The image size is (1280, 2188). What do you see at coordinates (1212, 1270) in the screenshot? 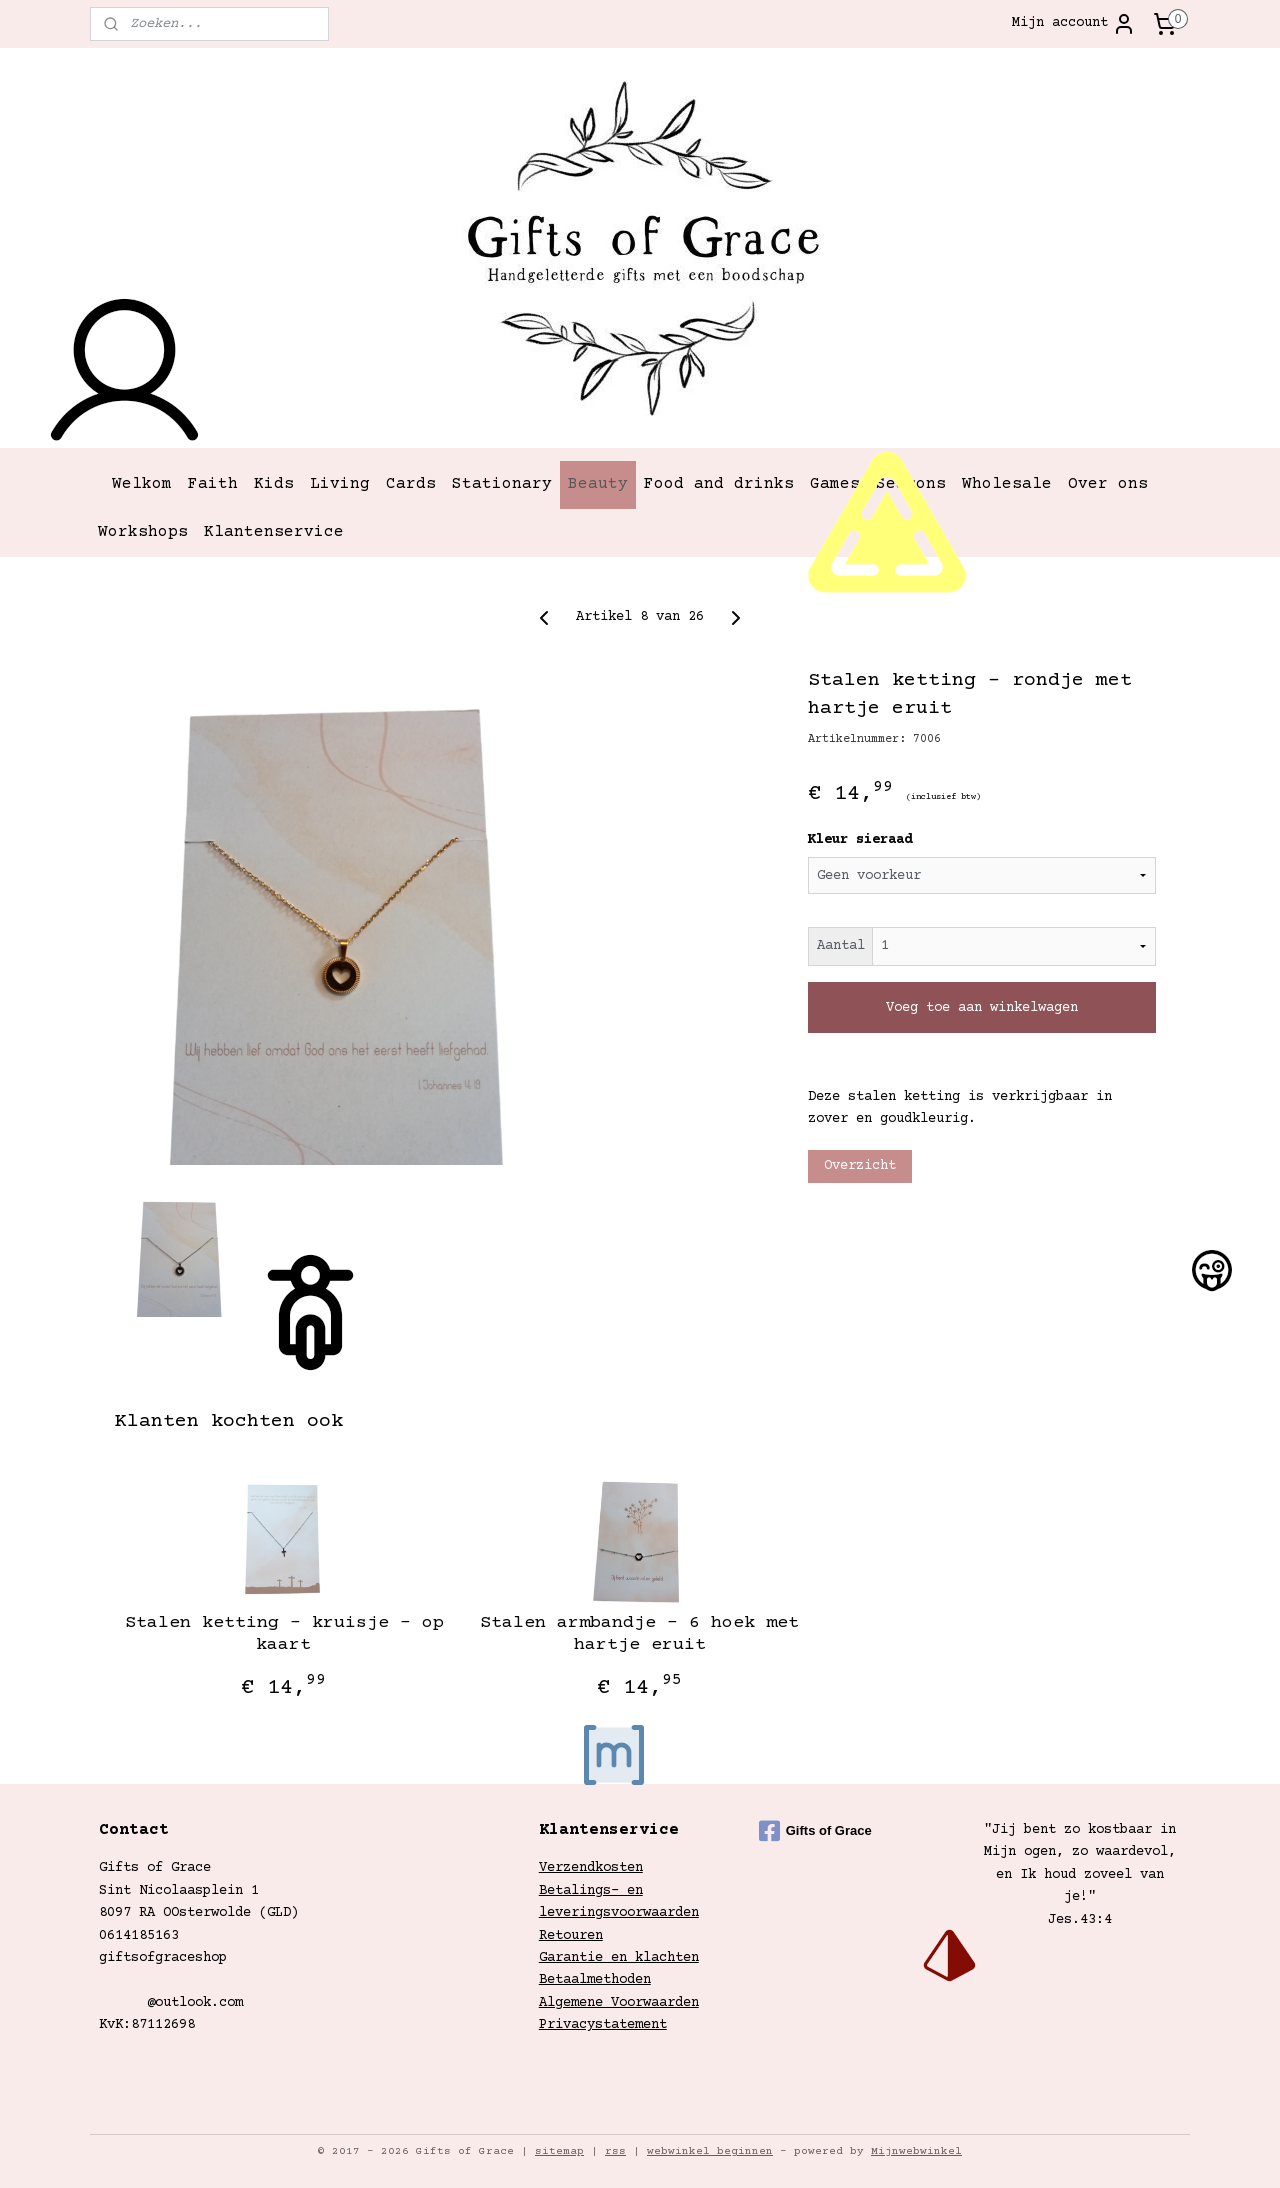
I see `add a playful or silly reaction to a message` at bounding box center [1212, 1270].